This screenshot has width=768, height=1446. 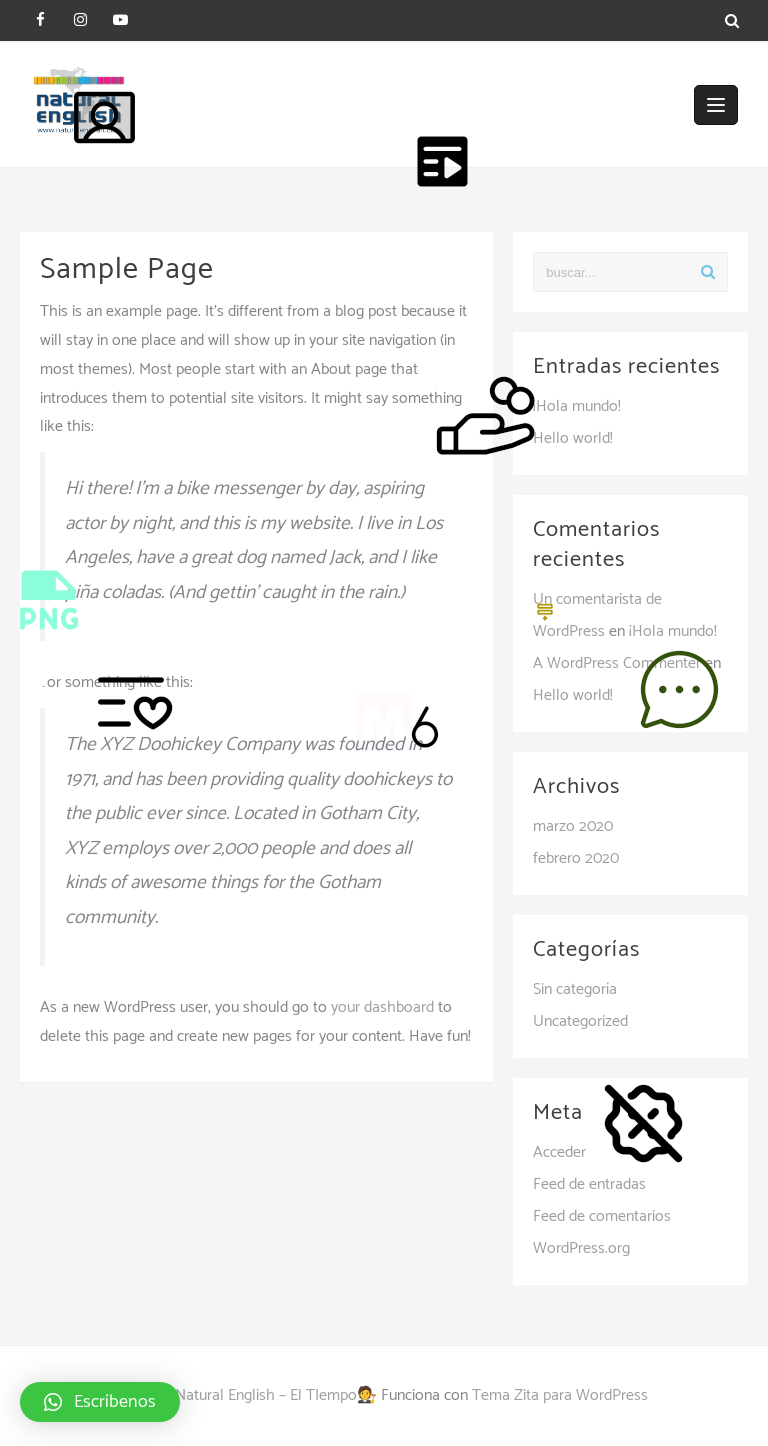 I want to click on view media queue or playlist, so click(x=442, y=161).